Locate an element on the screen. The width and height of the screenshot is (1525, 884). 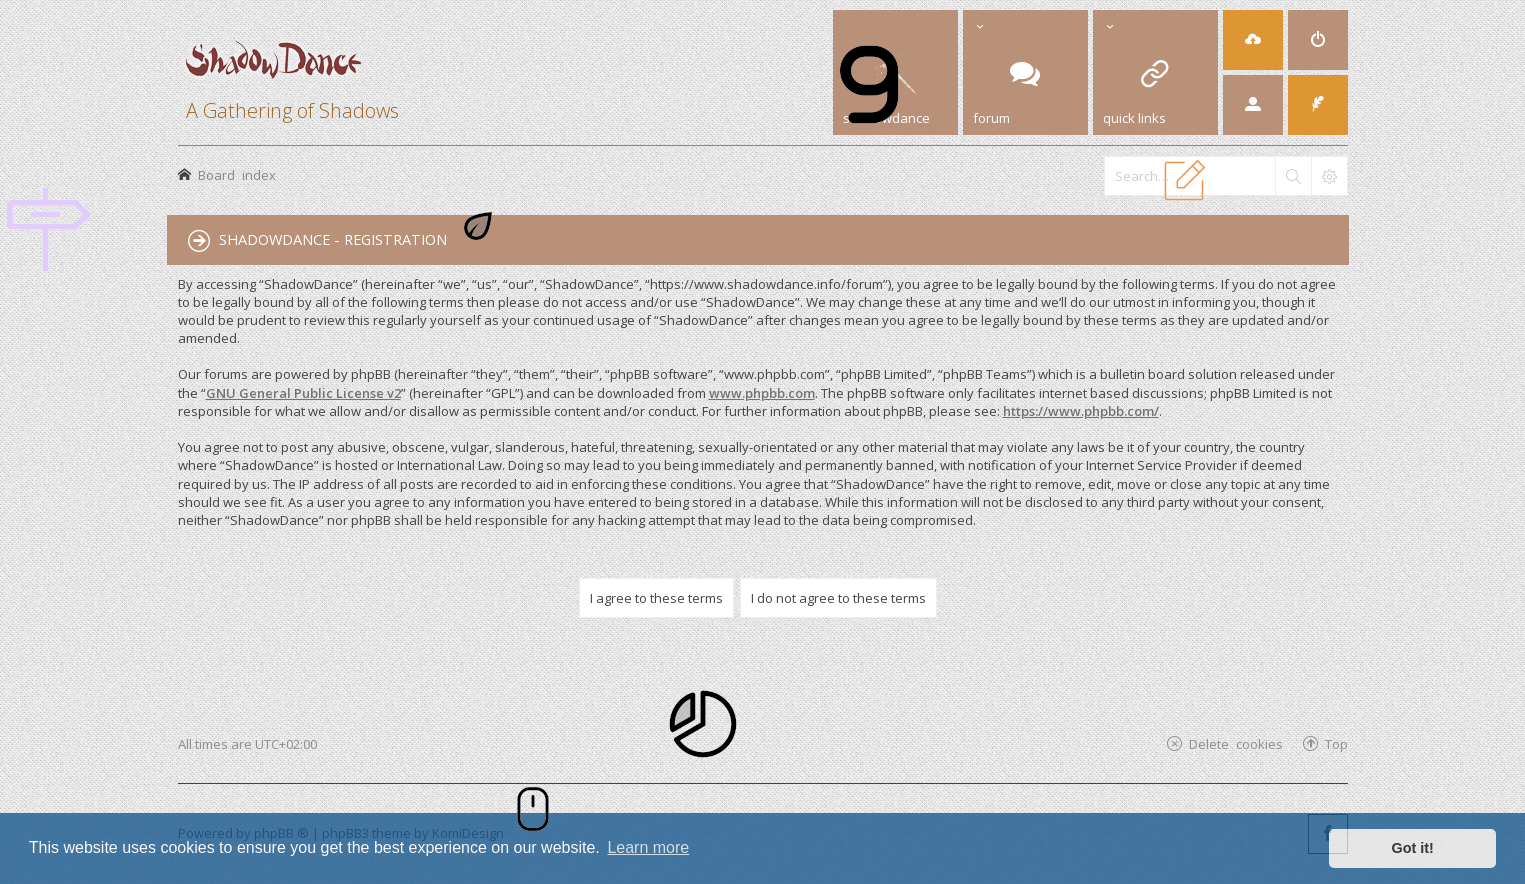
create a new note is located at coordinates (1184, 181).